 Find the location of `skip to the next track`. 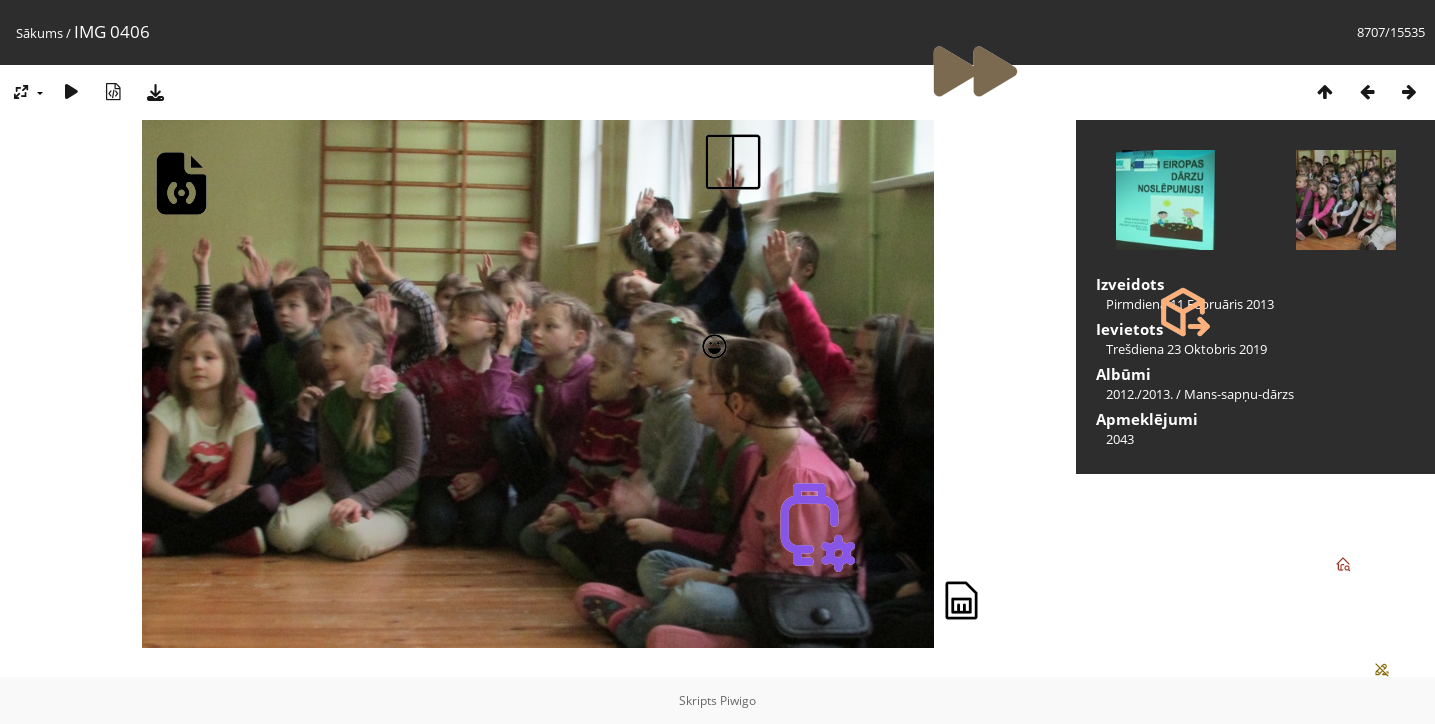

skip to the next track is located at coordinates (975, 71).